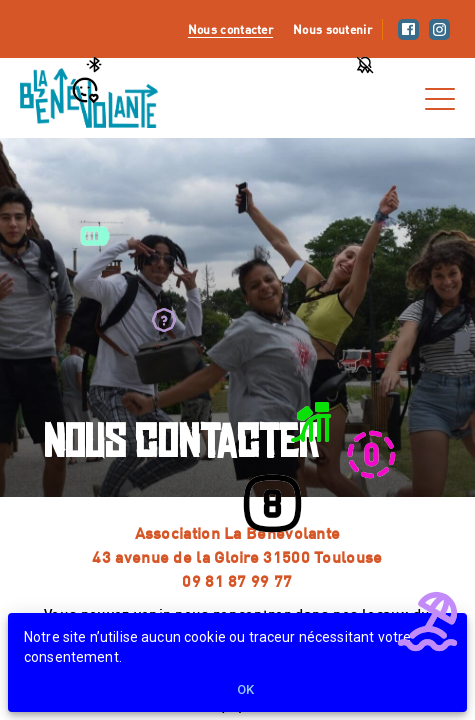 Image resolution: width=475 pixels, height=720 pixels. I want to click on view beach or coastal locations, so click(427, 621).